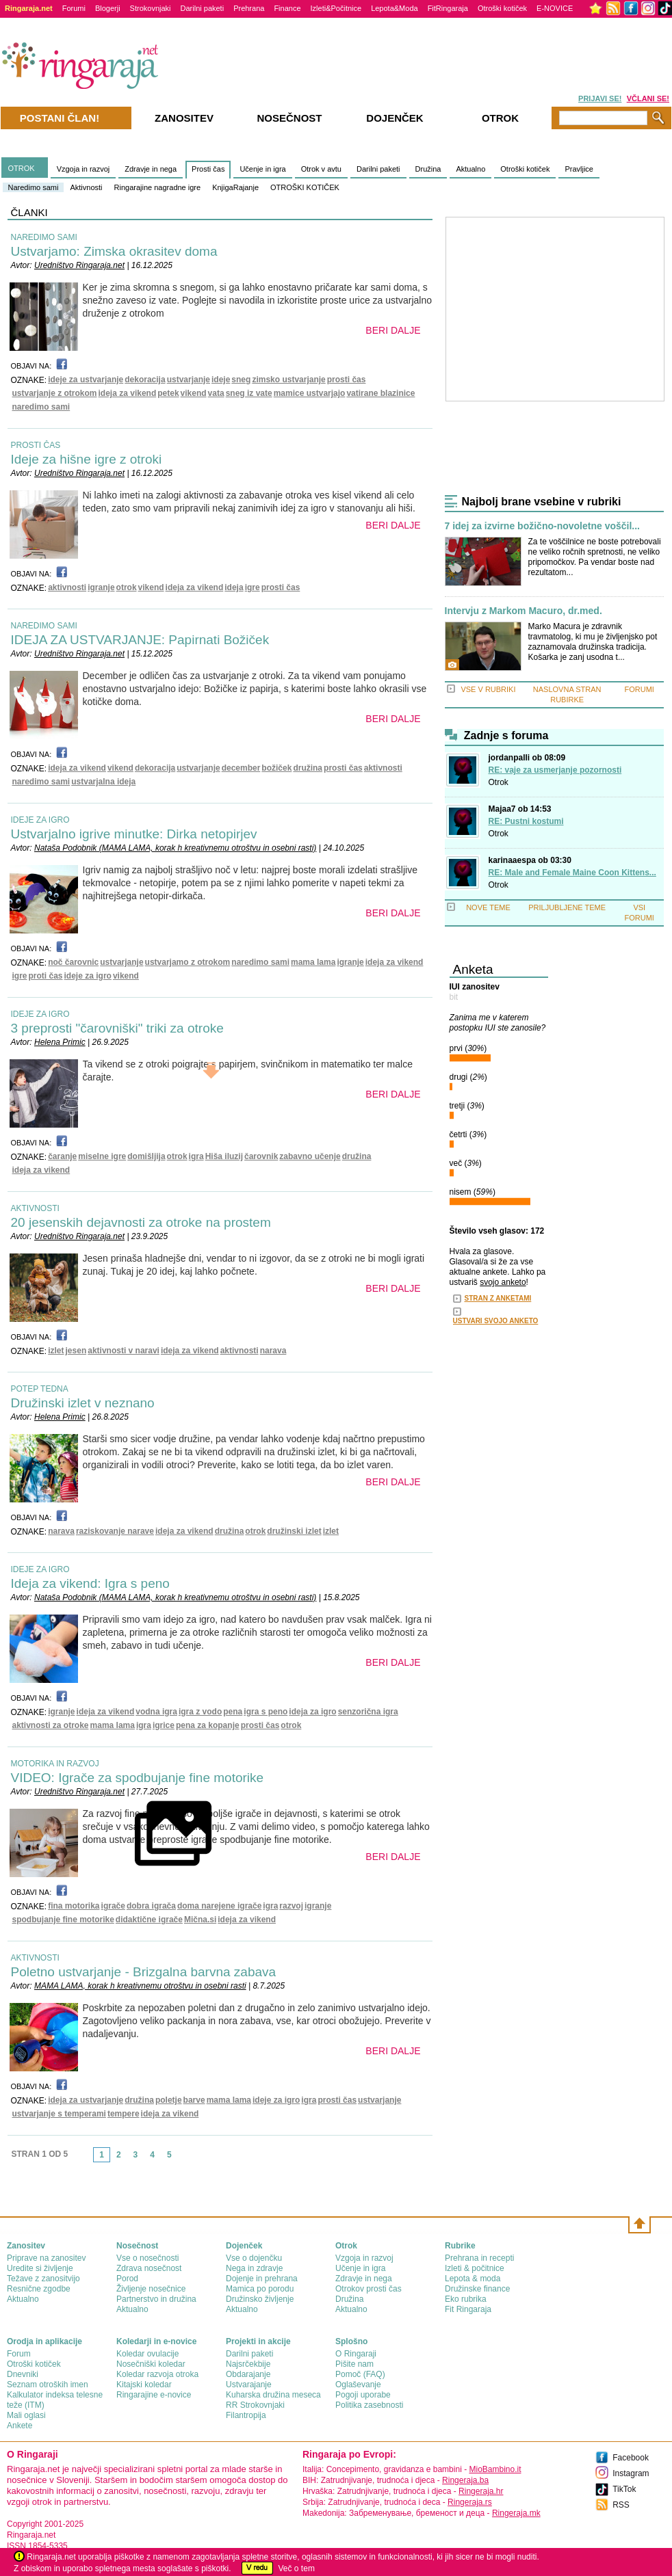  I want to click on view photo gallery or image library, so click(173, 1833).